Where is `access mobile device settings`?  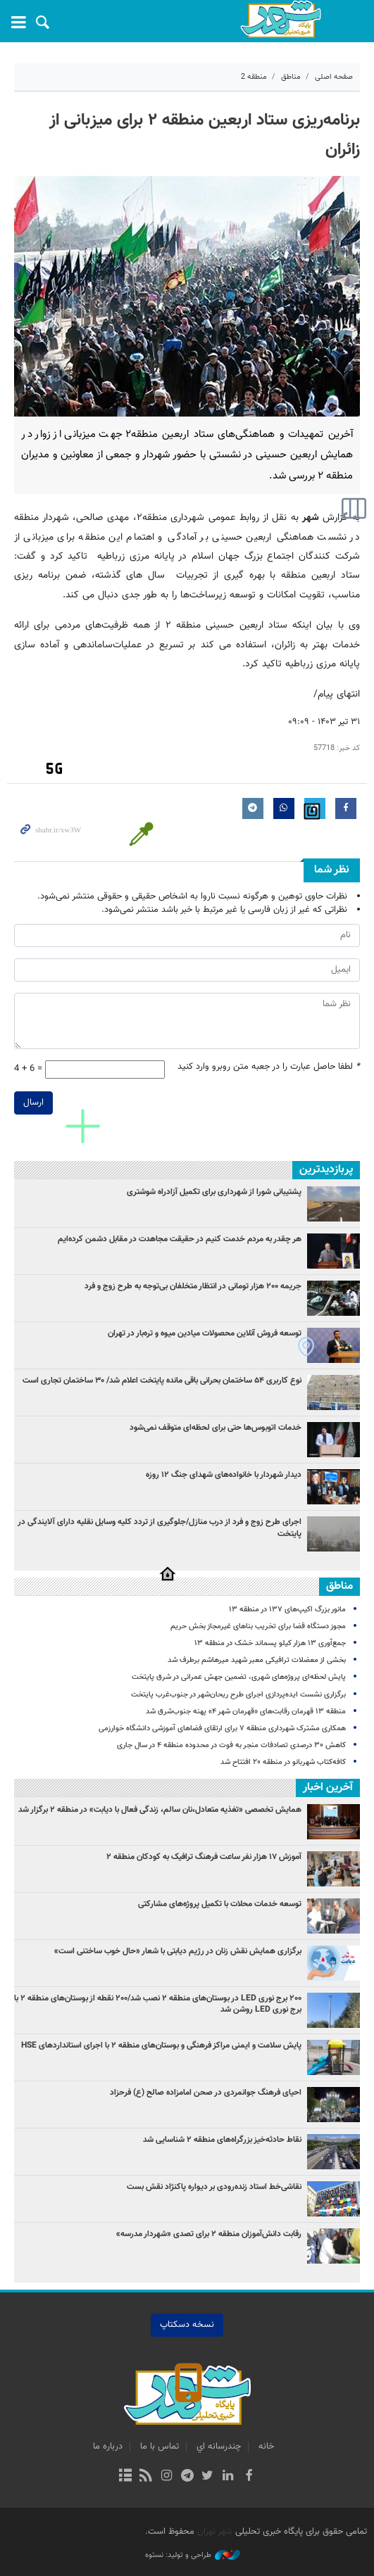 access mobile device settings is located at coordinates (188, 2383).